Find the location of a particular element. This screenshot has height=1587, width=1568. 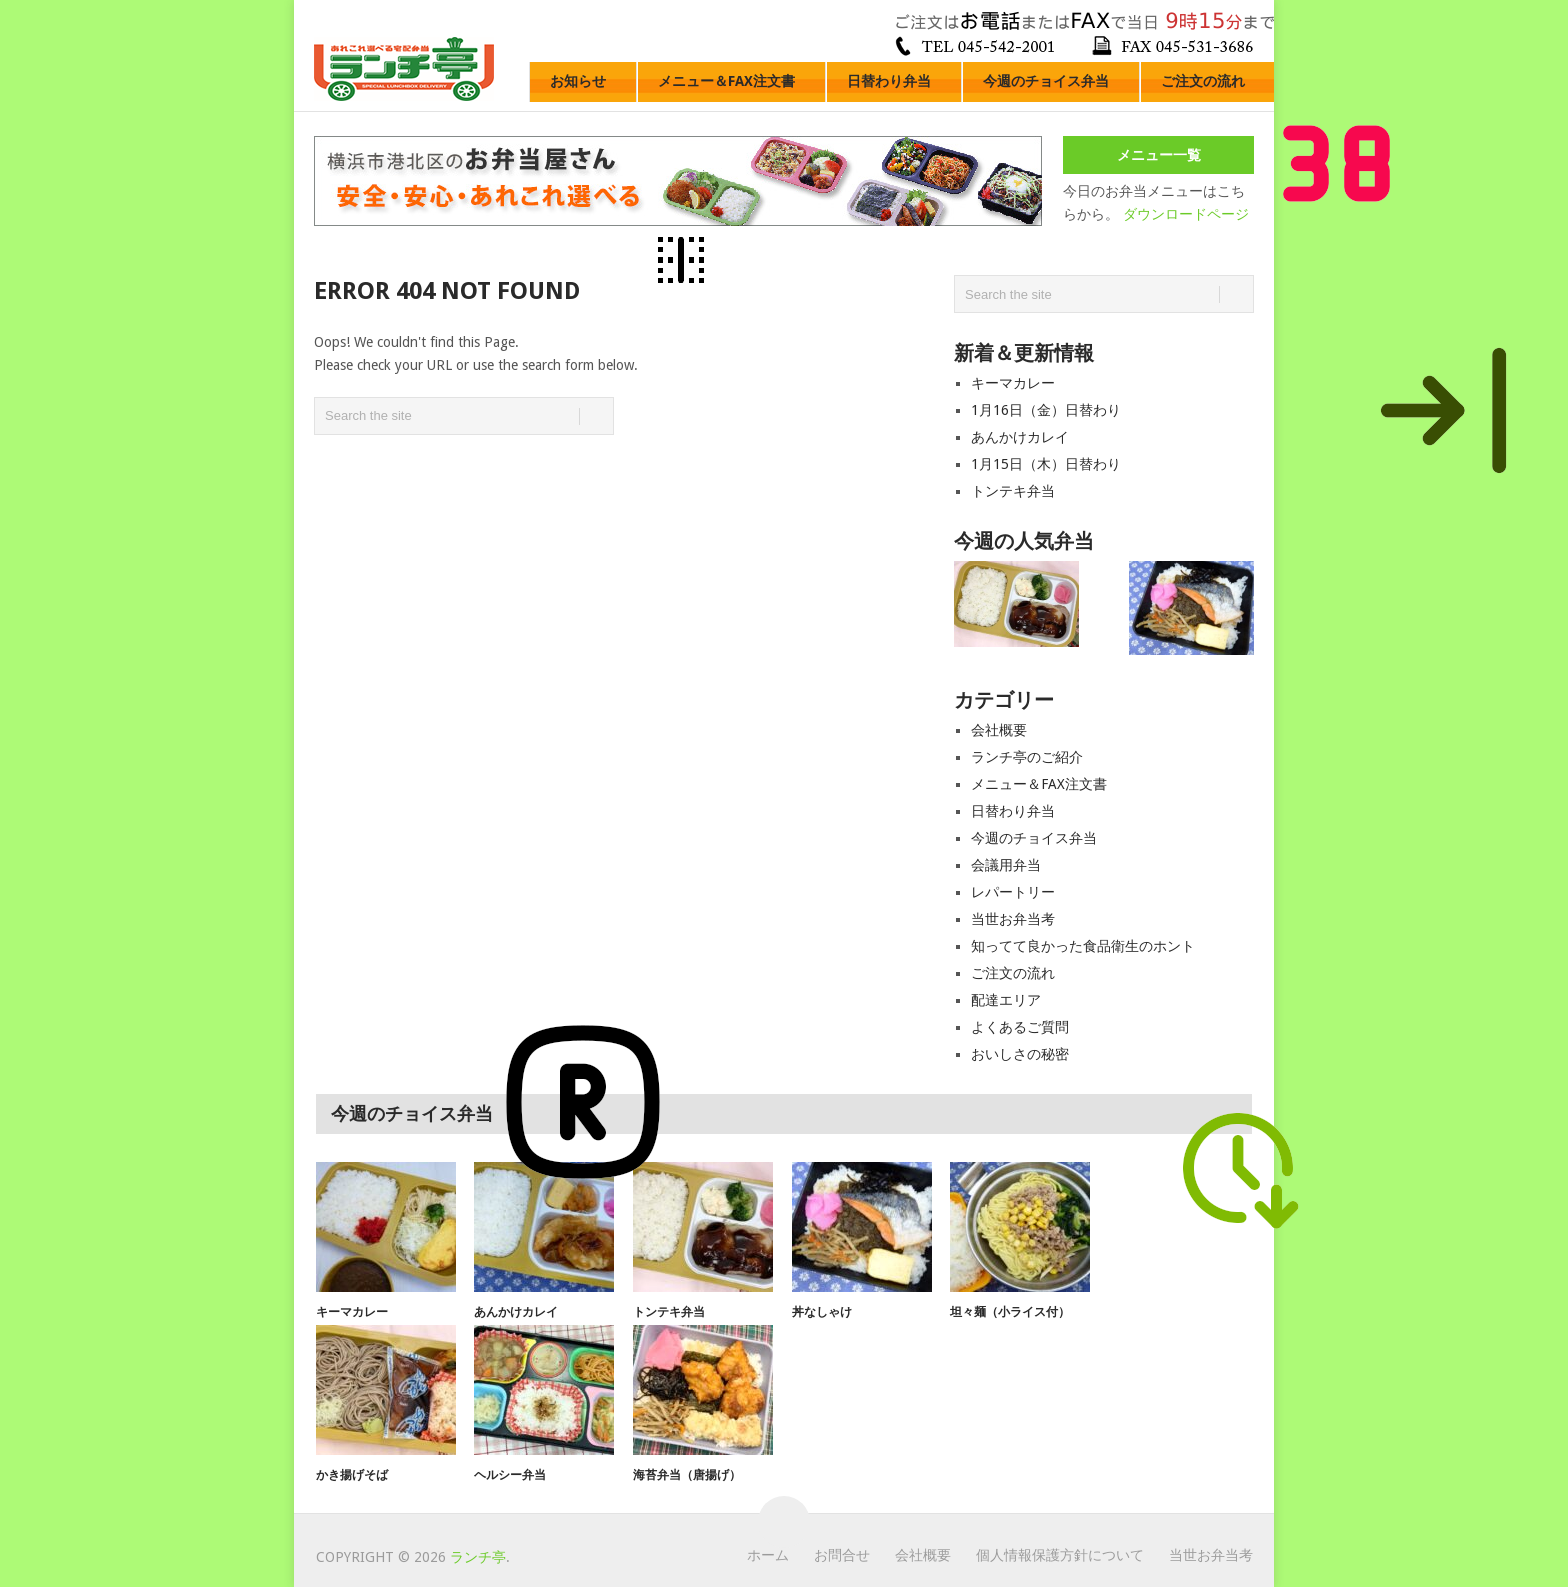

indicates registered trademark or rights reserved is located at coordinates (583, 1102).